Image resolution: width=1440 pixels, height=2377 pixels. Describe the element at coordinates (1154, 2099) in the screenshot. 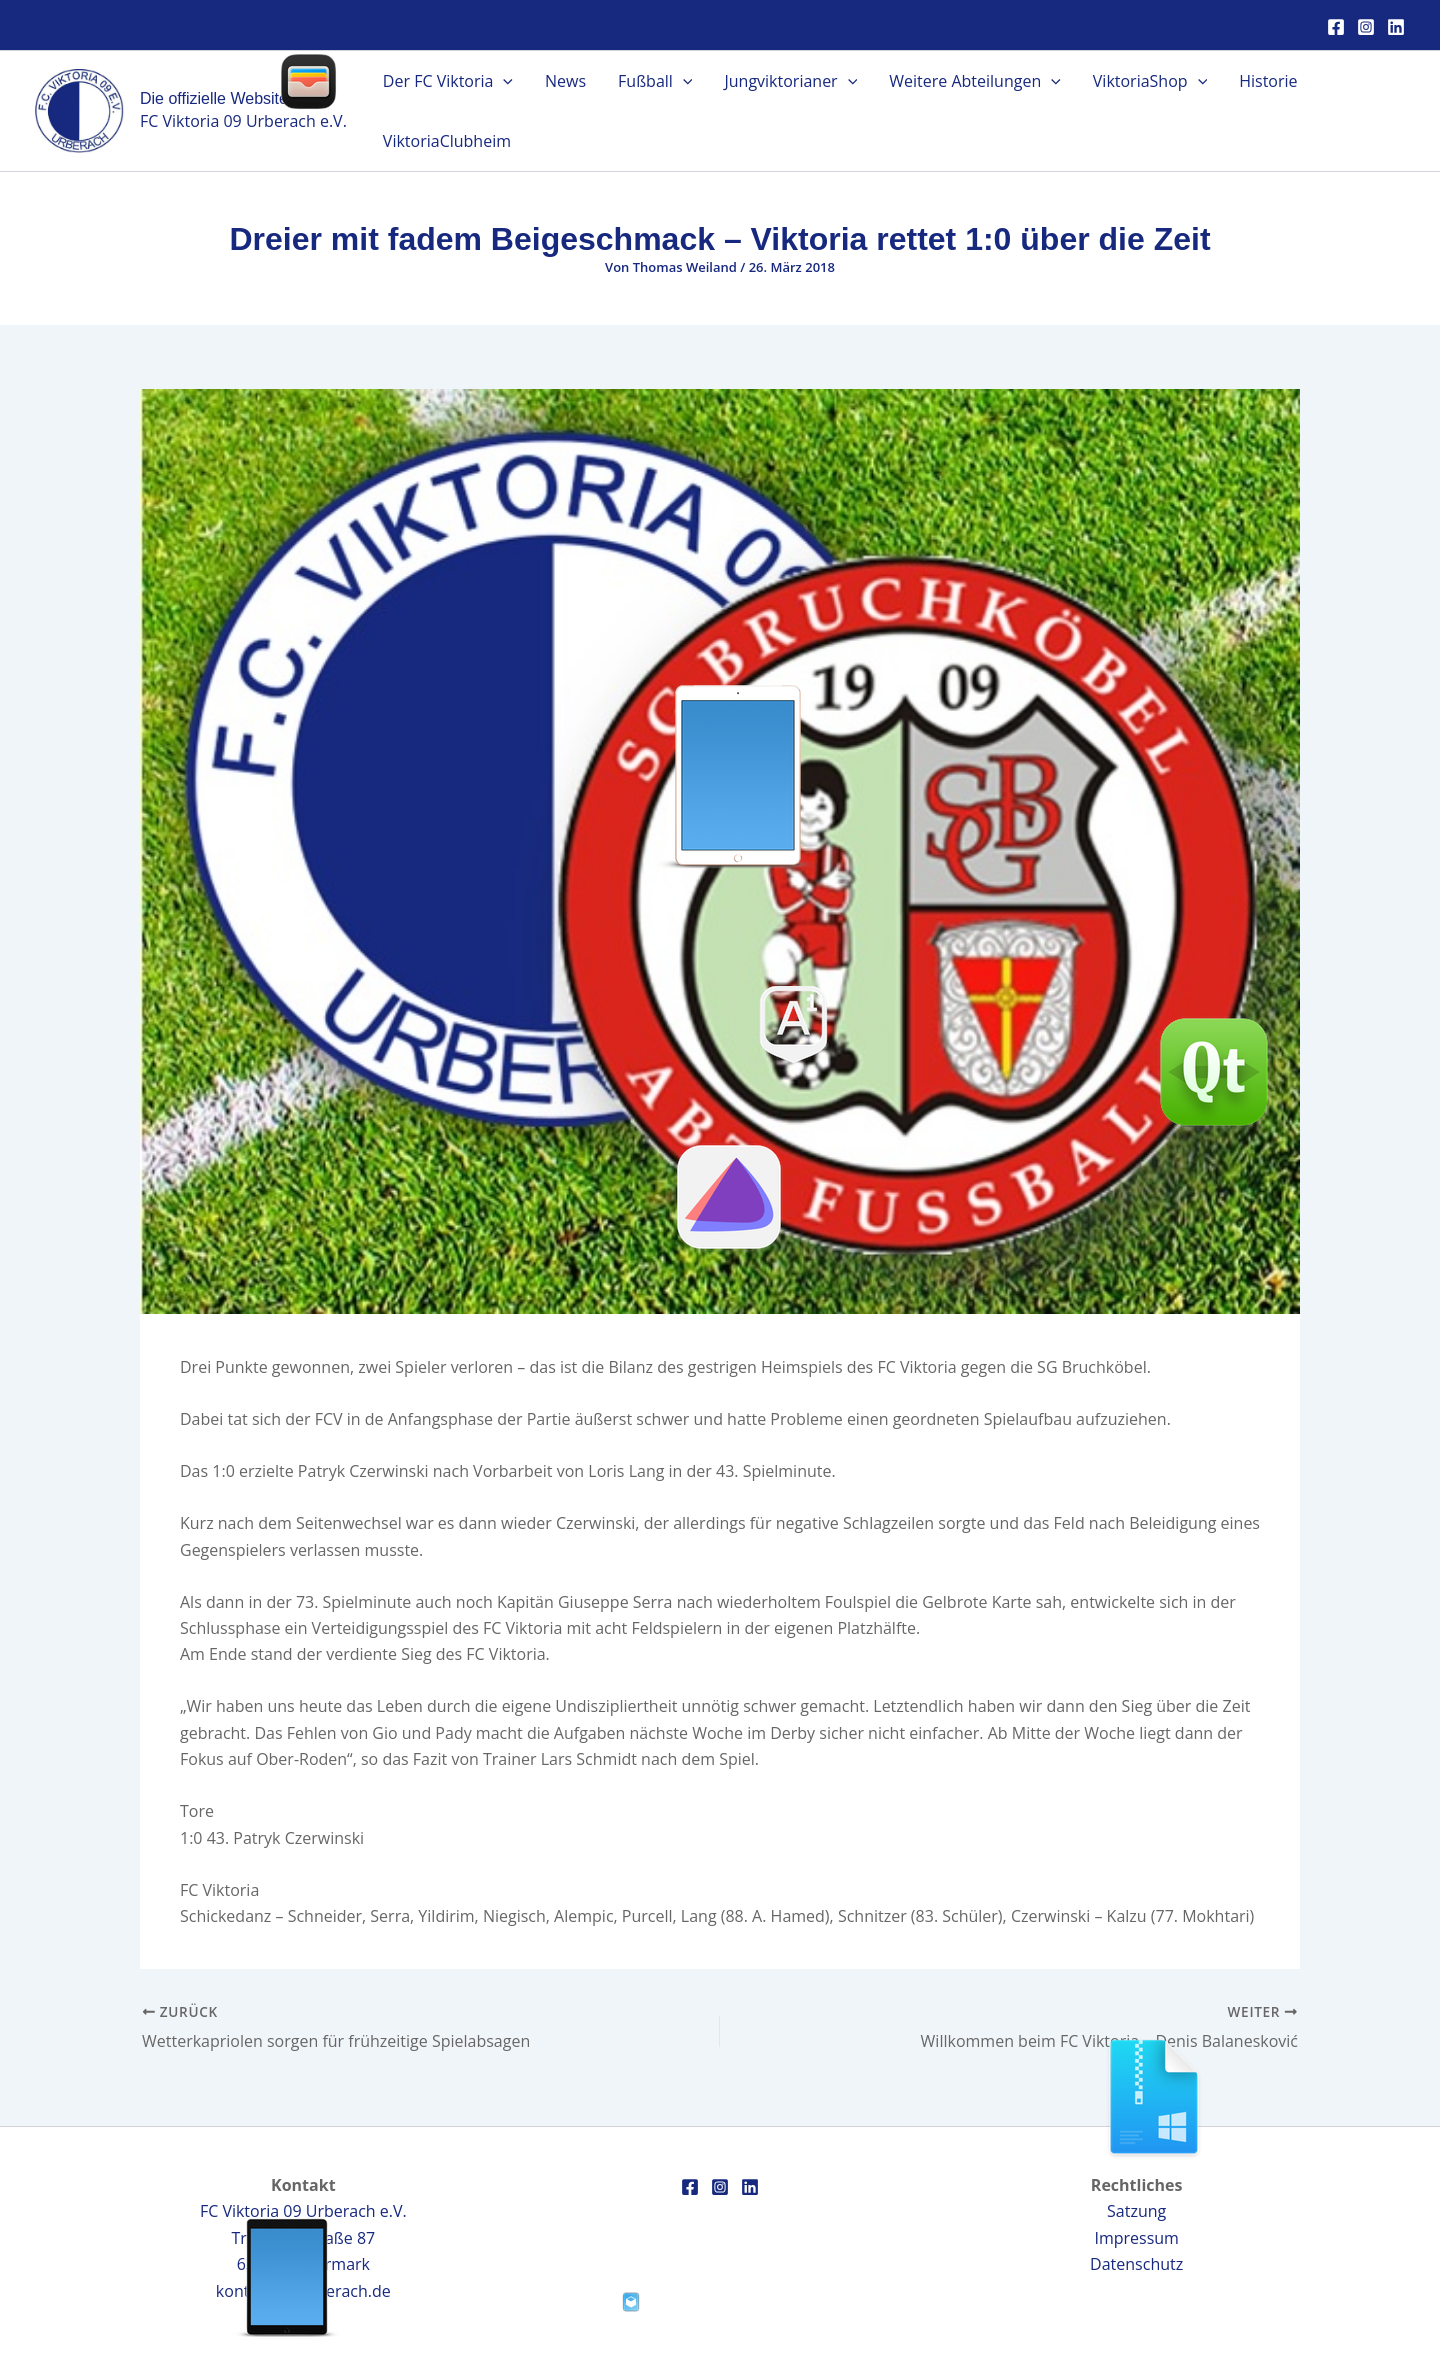

I see `a compressed windows executable file` at that location.